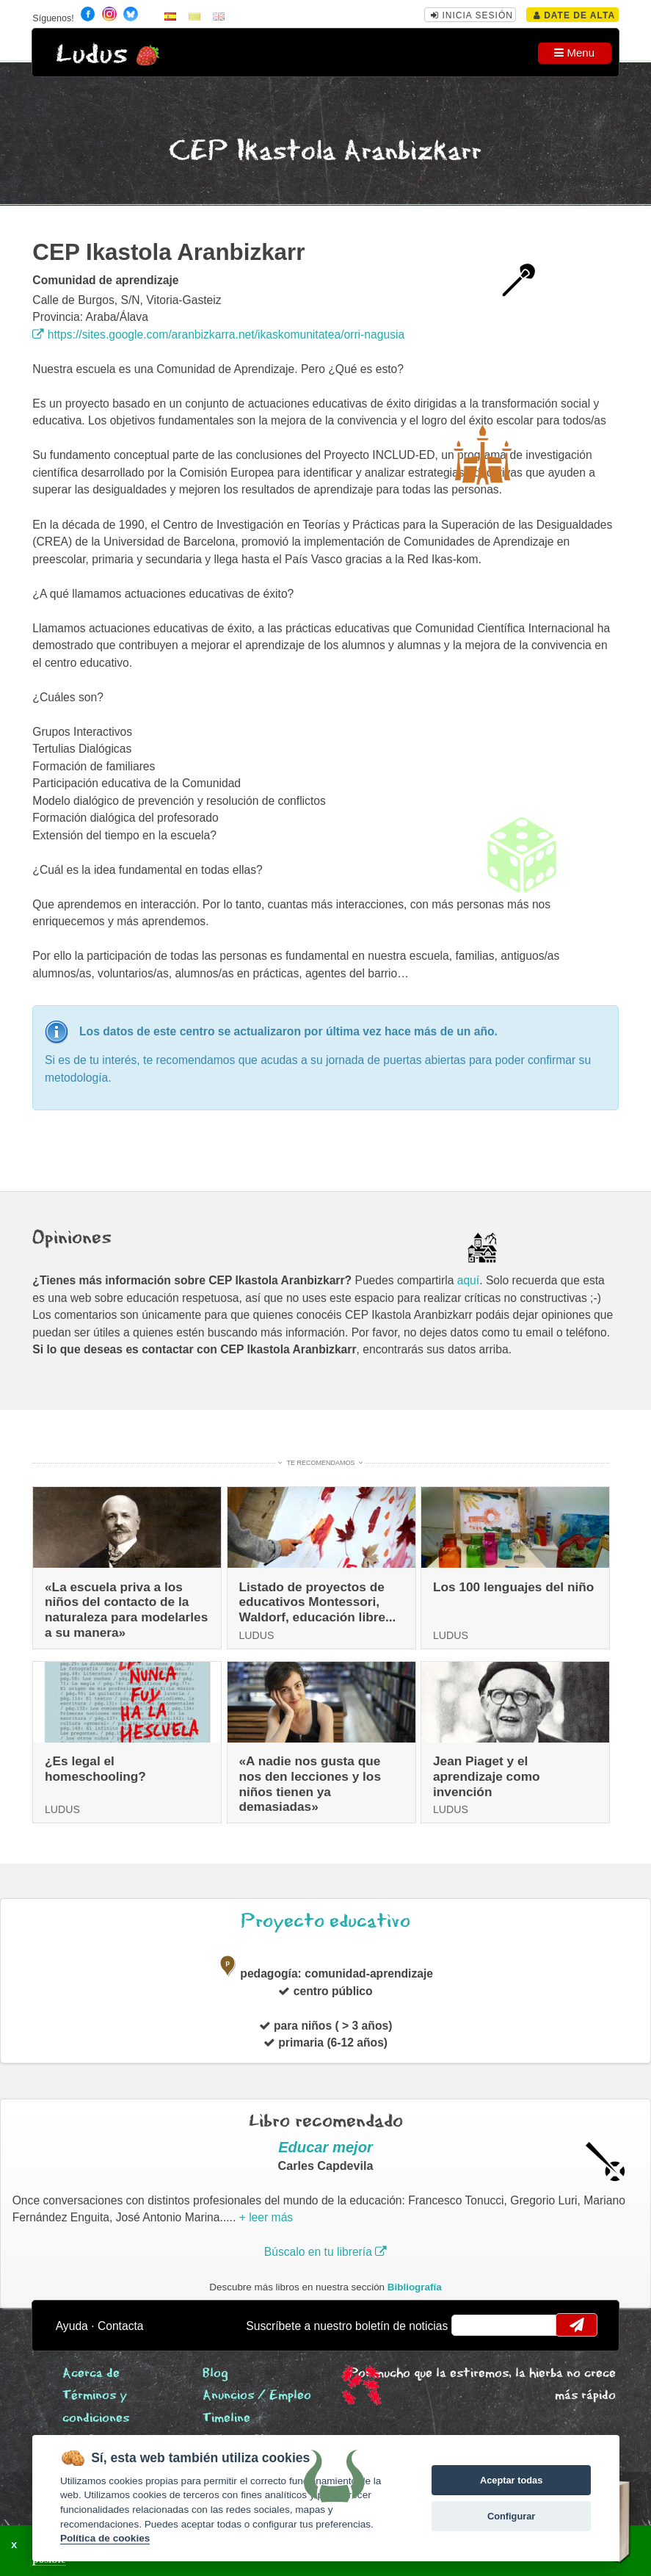  What do you see at coordinates (522, 855) in the screenshot?
I see `roll the dice or take a chance` at bounding box center [522, 855].